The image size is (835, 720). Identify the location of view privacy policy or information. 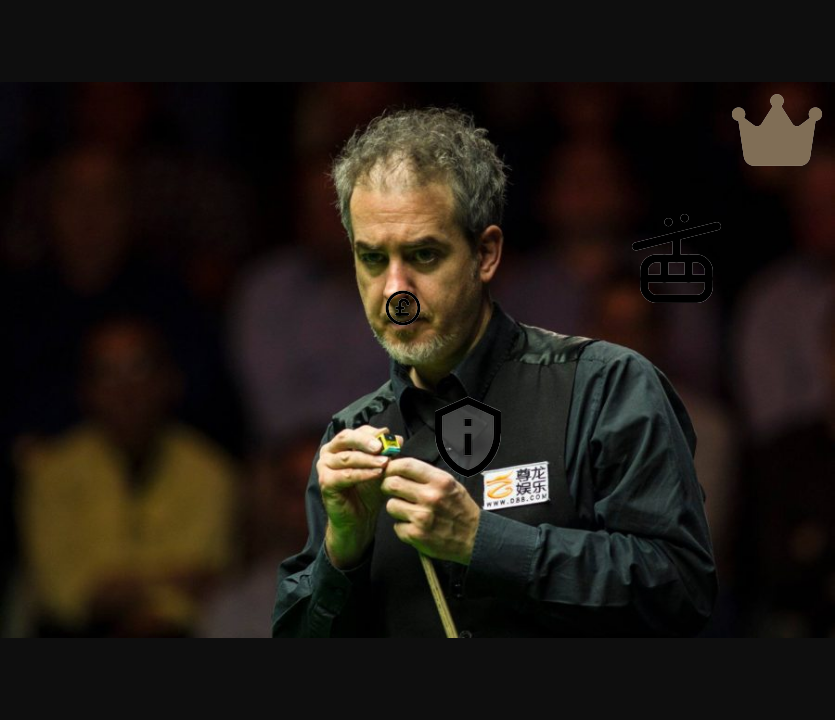
(468, 437).